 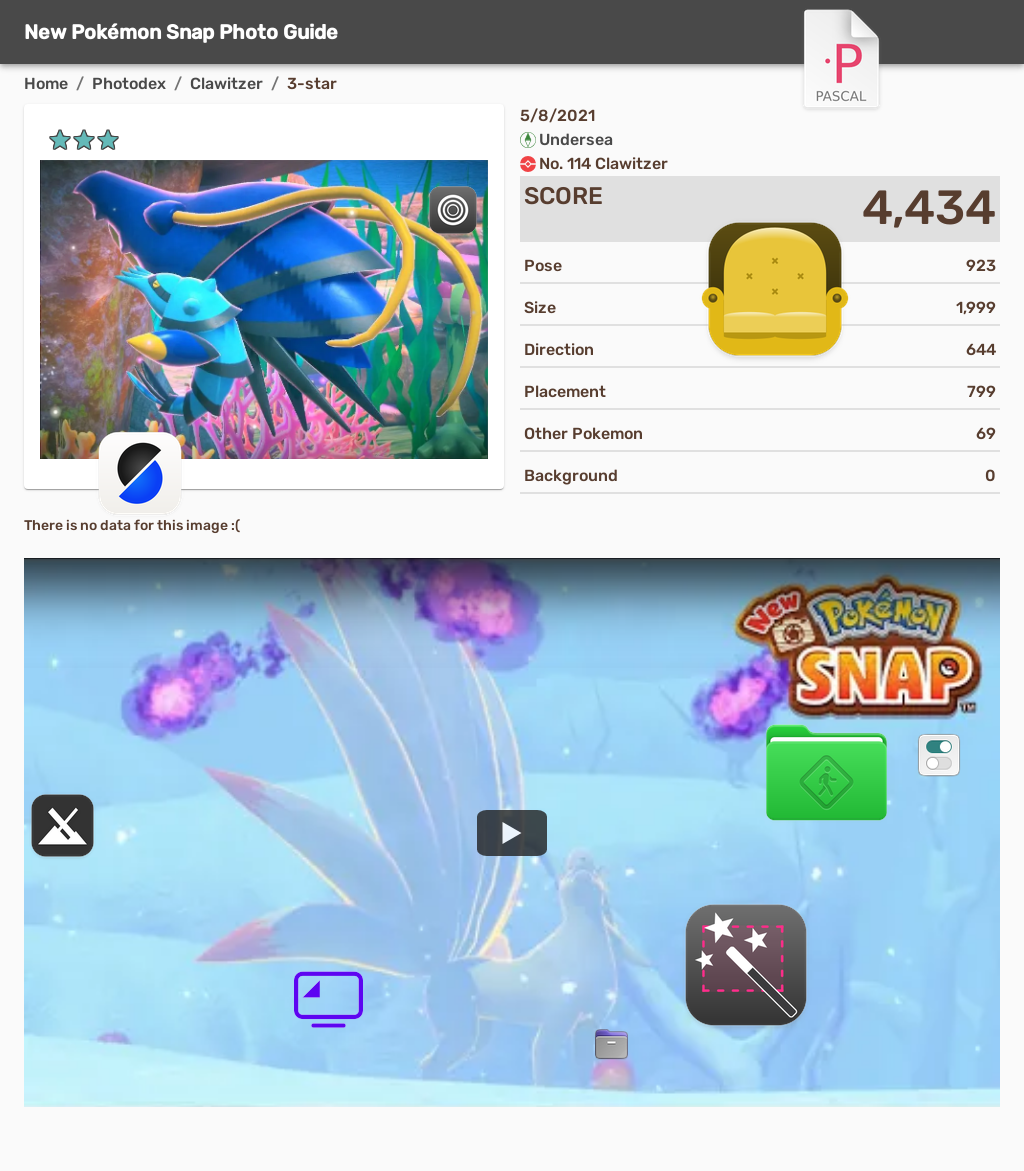 What do you see at coordinates (62, 825) in the screenshot?
I see `launch mx linux application` at bounding box center [62, 825].